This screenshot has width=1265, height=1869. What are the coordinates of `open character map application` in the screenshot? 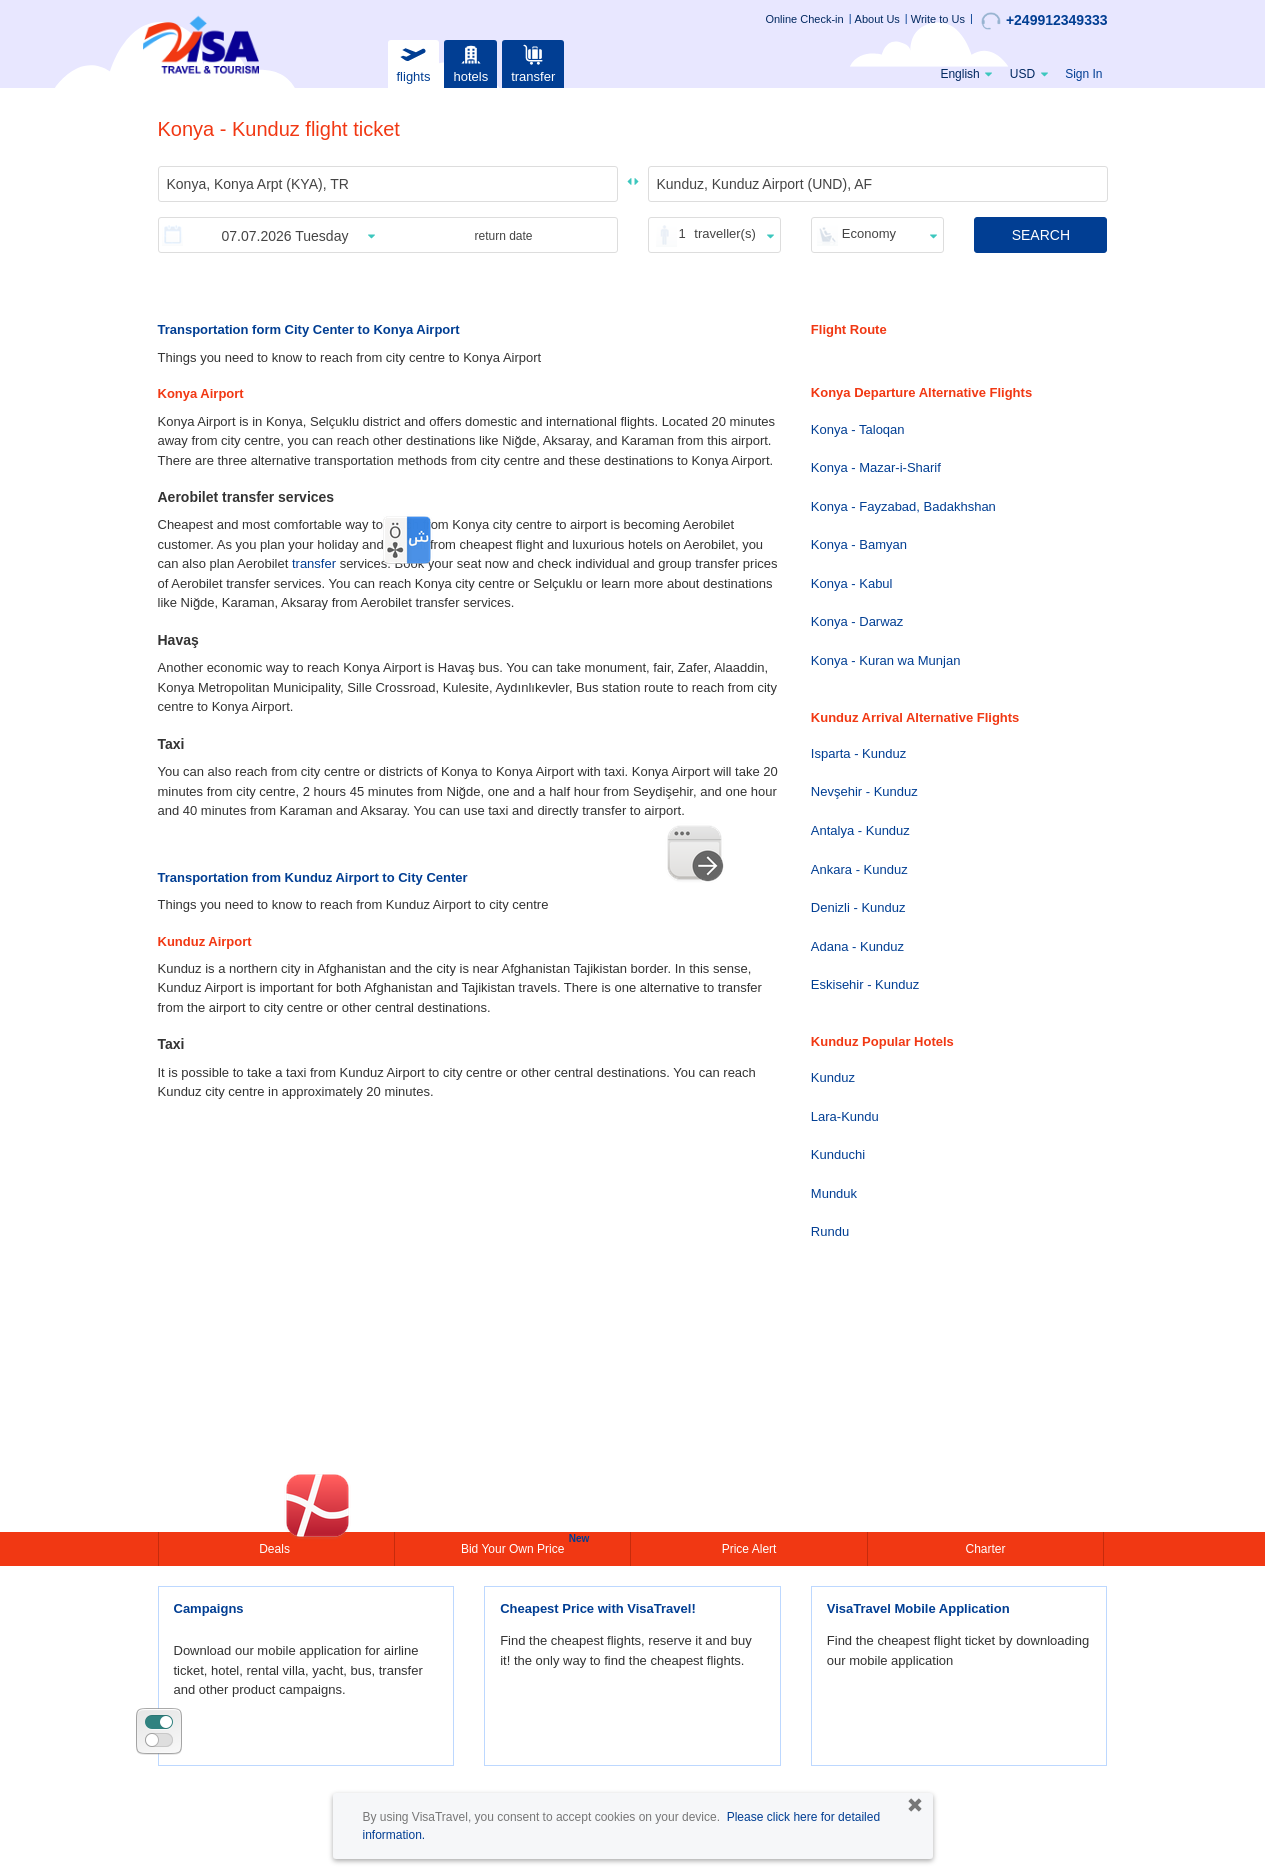 It's located at (407, 540).